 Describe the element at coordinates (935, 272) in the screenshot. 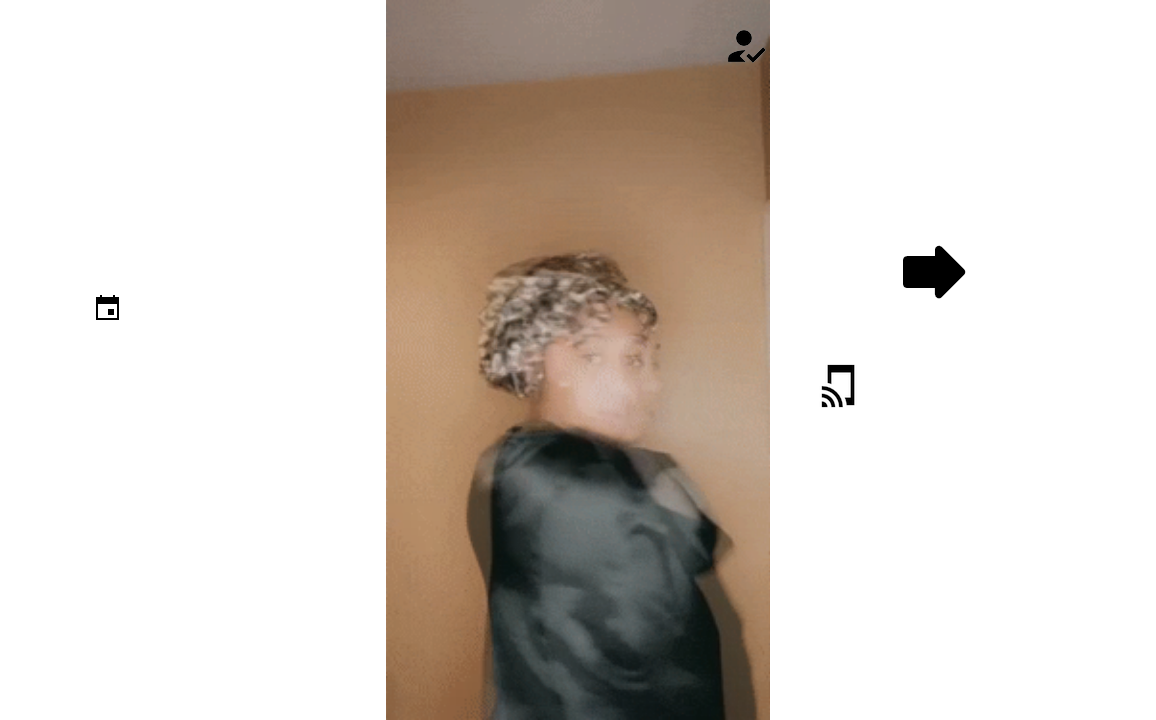

I see `forward an email or message` at that location.